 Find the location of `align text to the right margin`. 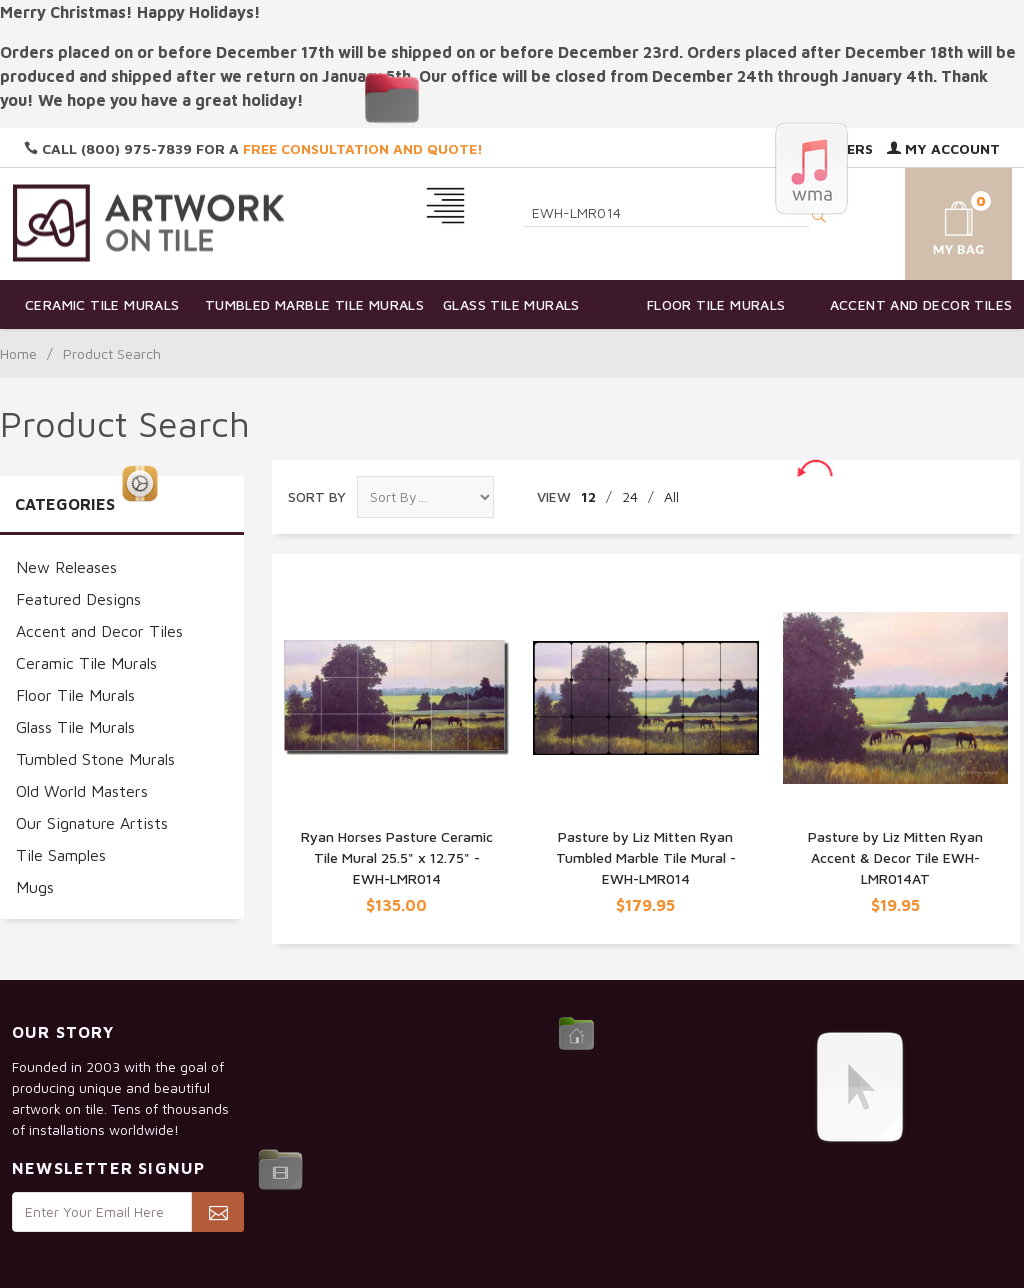

align text to the right margin is located at coordinates (445, 206).